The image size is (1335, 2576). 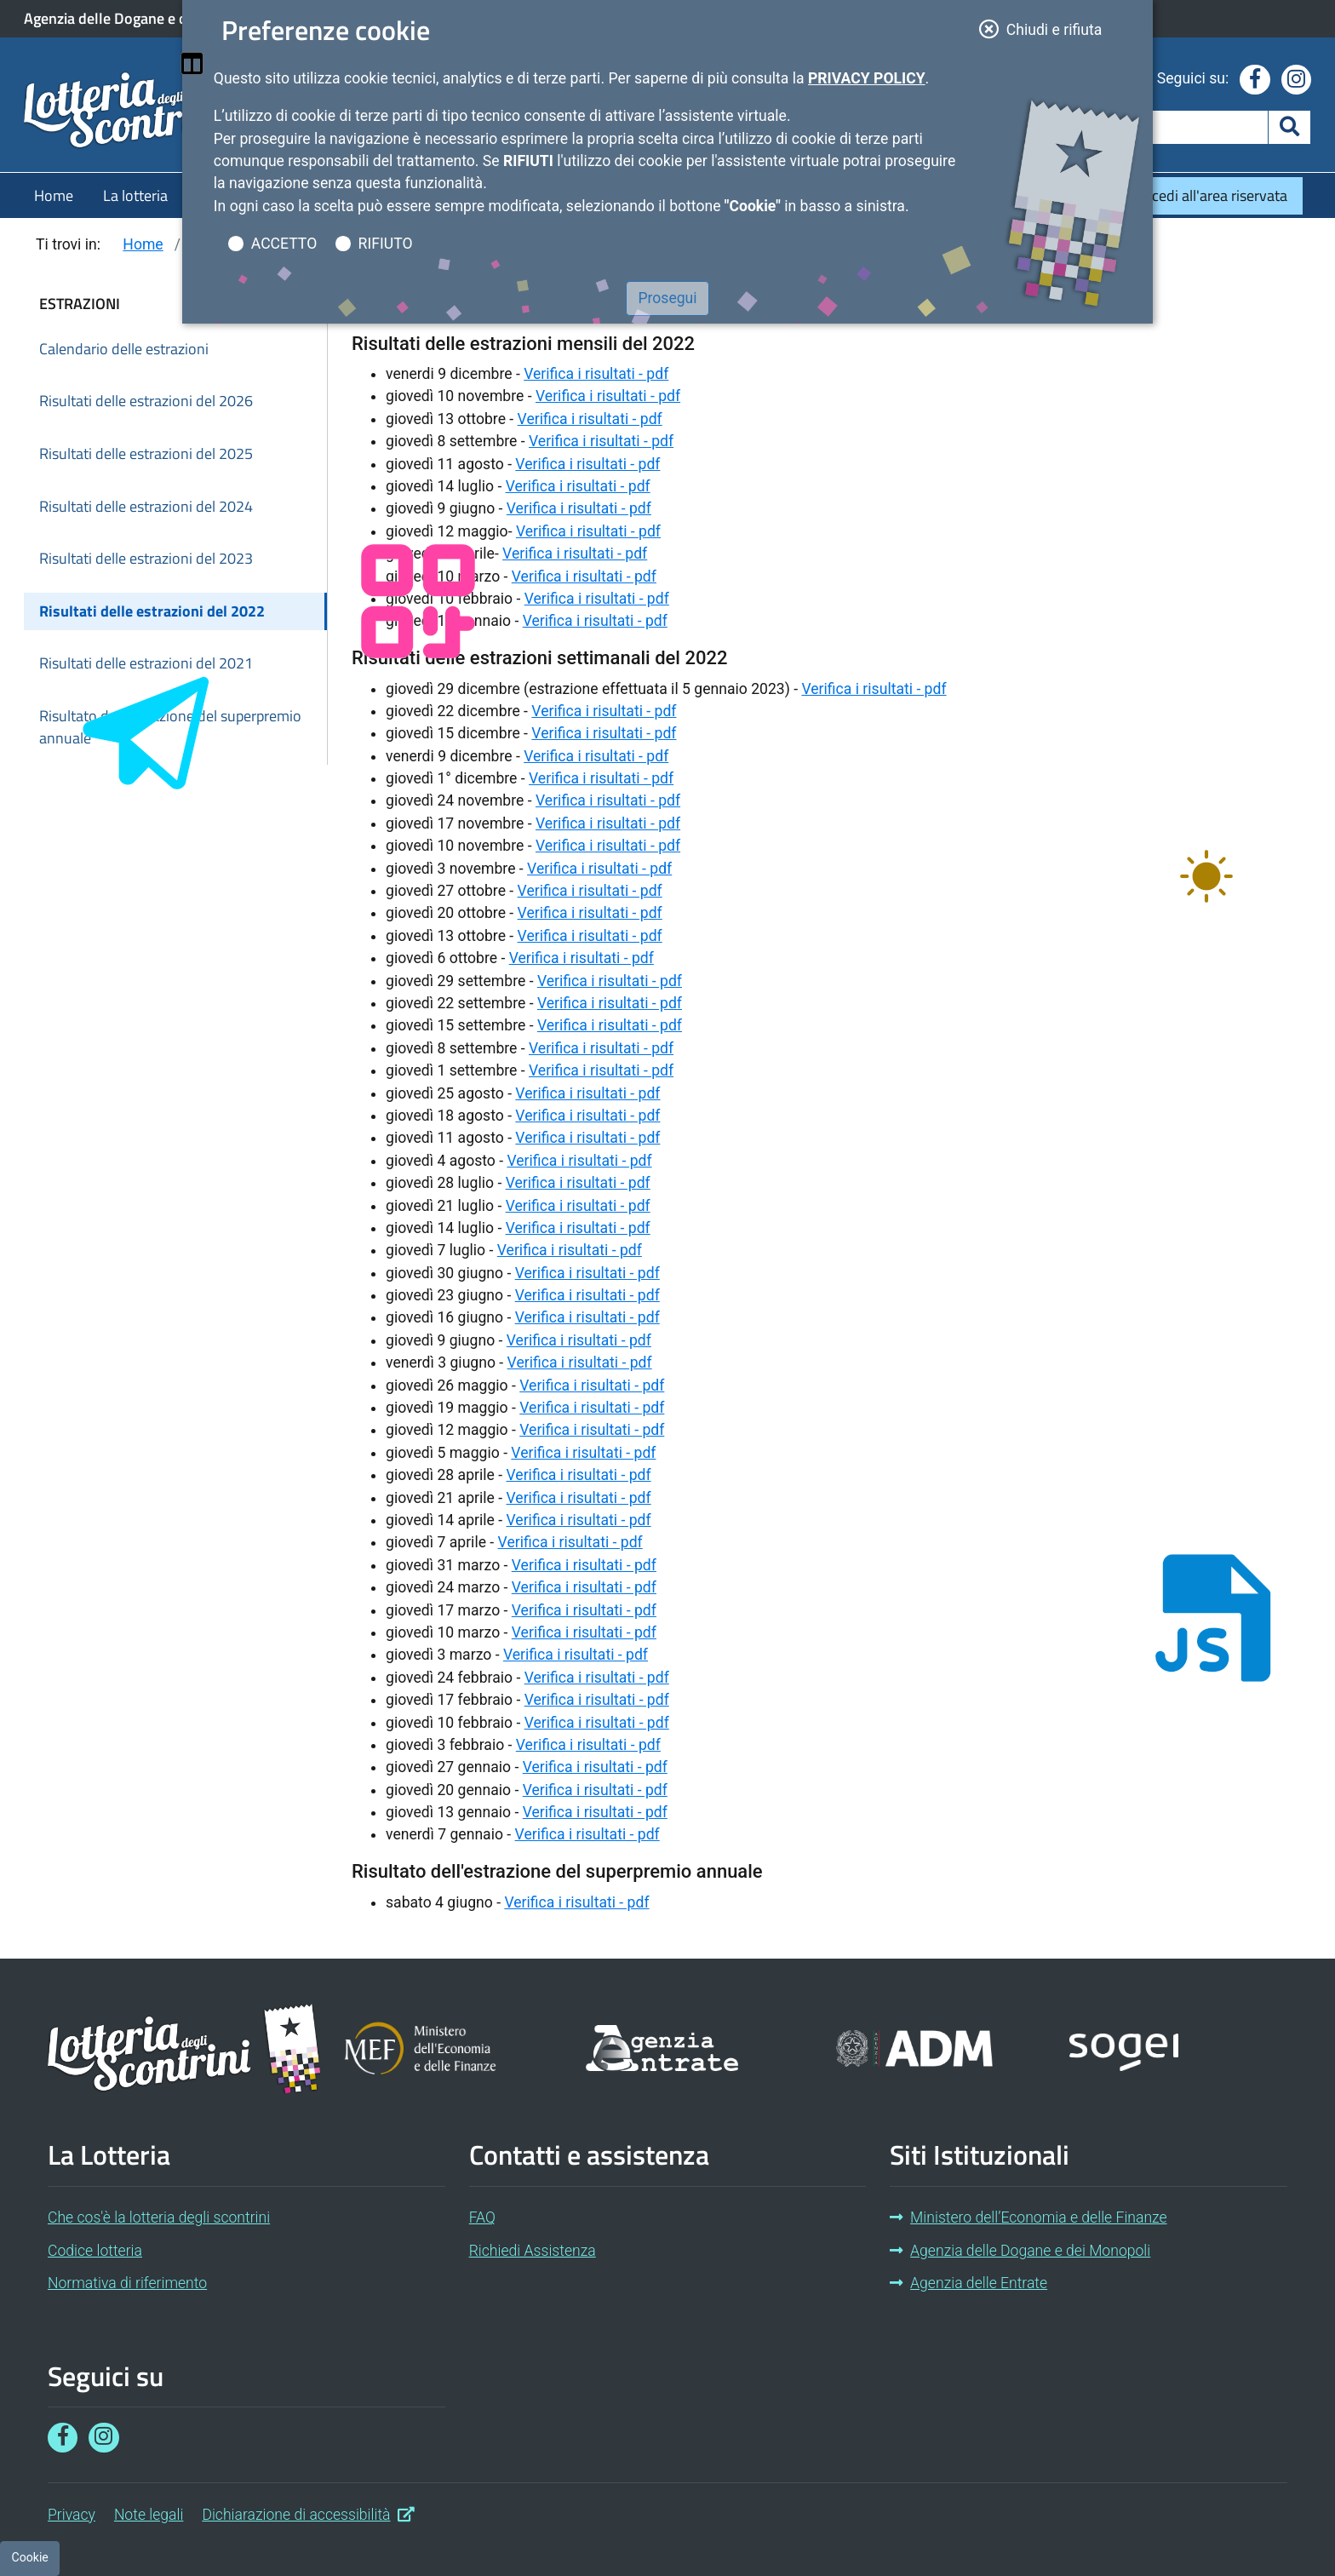 What do you see at coordinates (192, 63) in the screenshot?
I see `switch to column view layout` at bounding box center [192, 63].